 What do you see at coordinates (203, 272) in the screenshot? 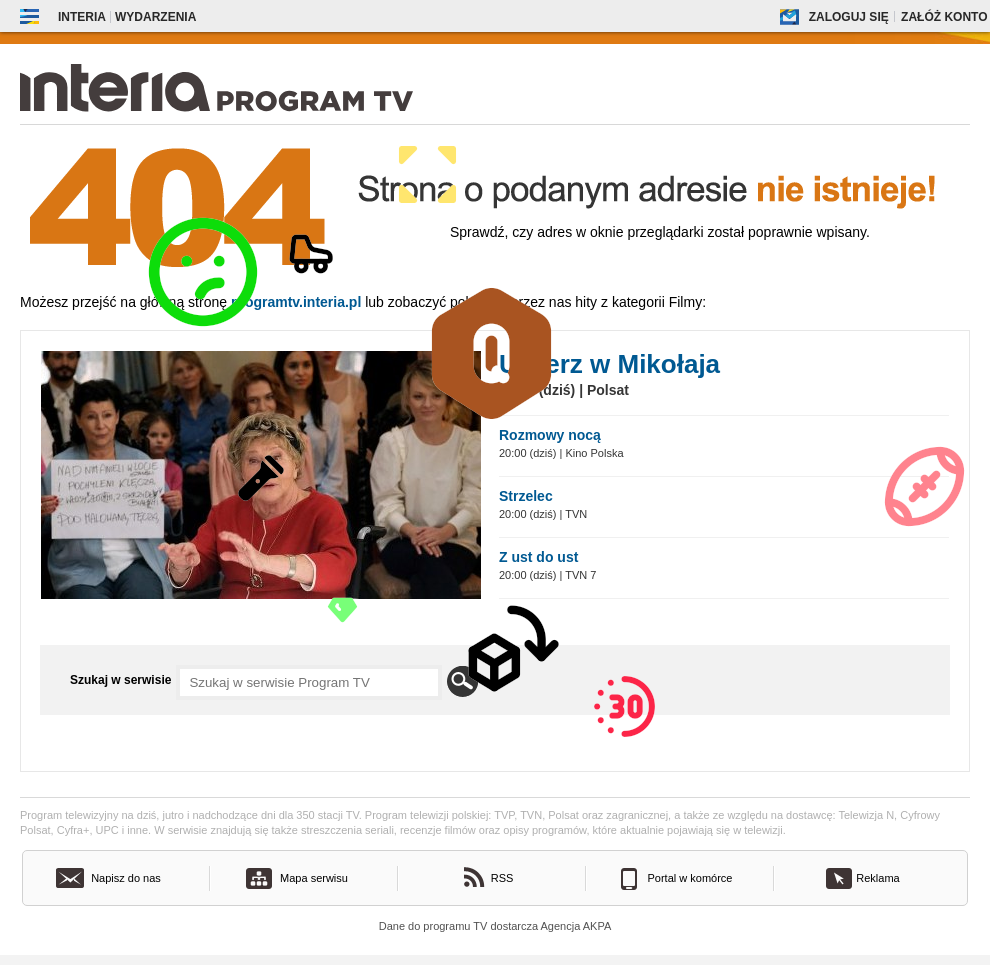
I see `indicate user frustration or negative feedback` at bounding box center [203, 272].